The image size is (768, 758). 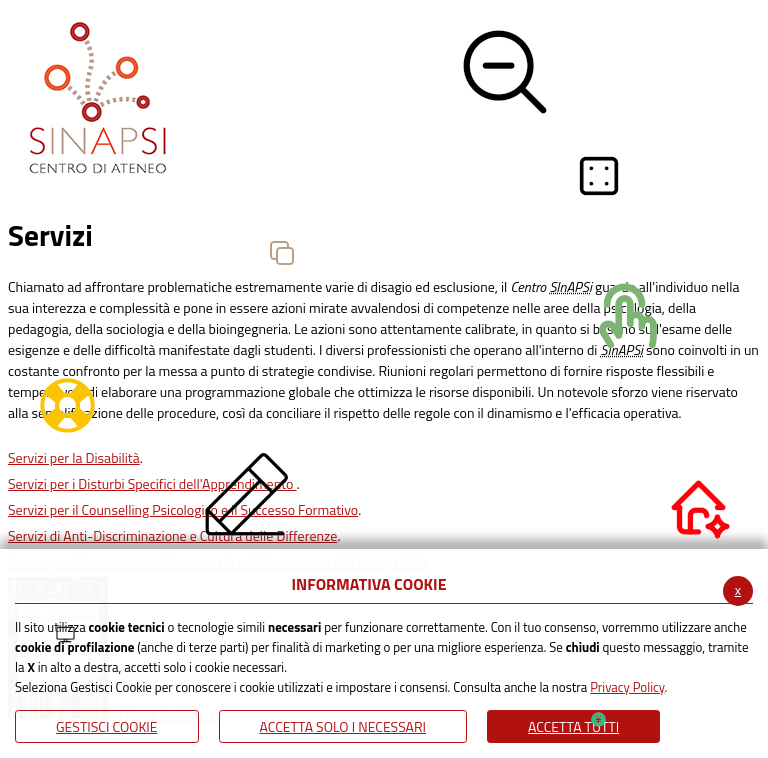 What do you see at coordinates (698, 507) in the screenshot?
I see `access smart home features` at bounding box center [698, 507].